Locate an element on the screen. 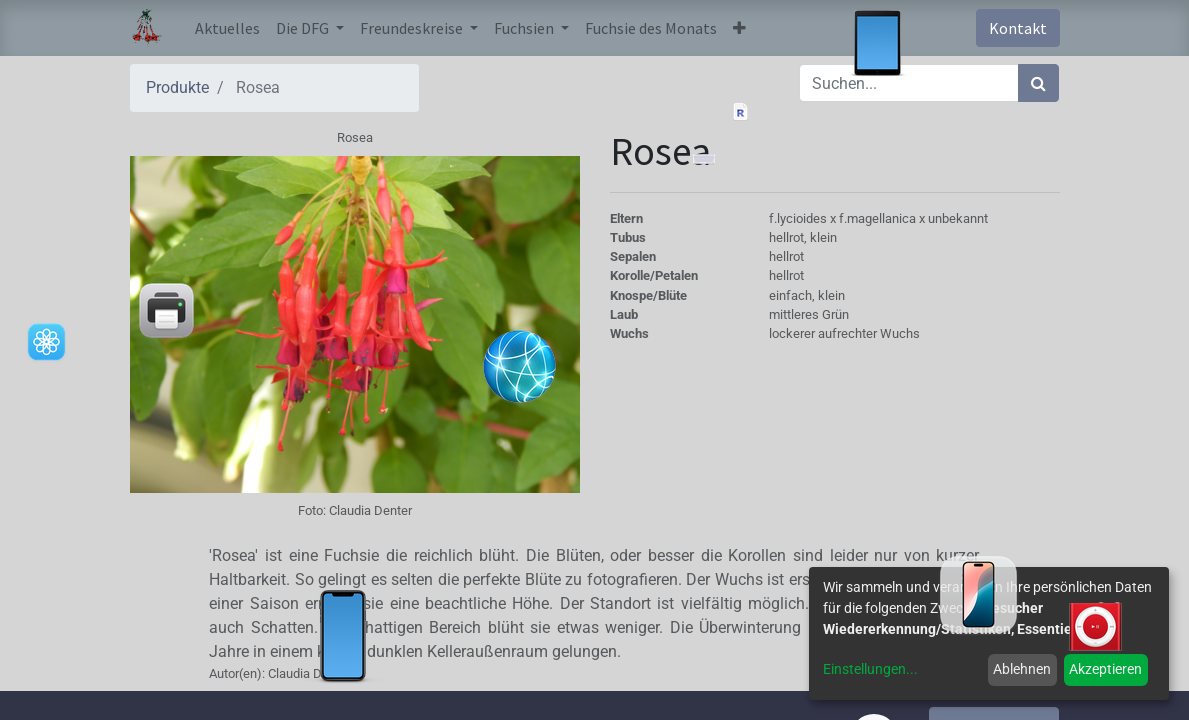  open print center to manage print jobs is located at coordinates (166, 310).